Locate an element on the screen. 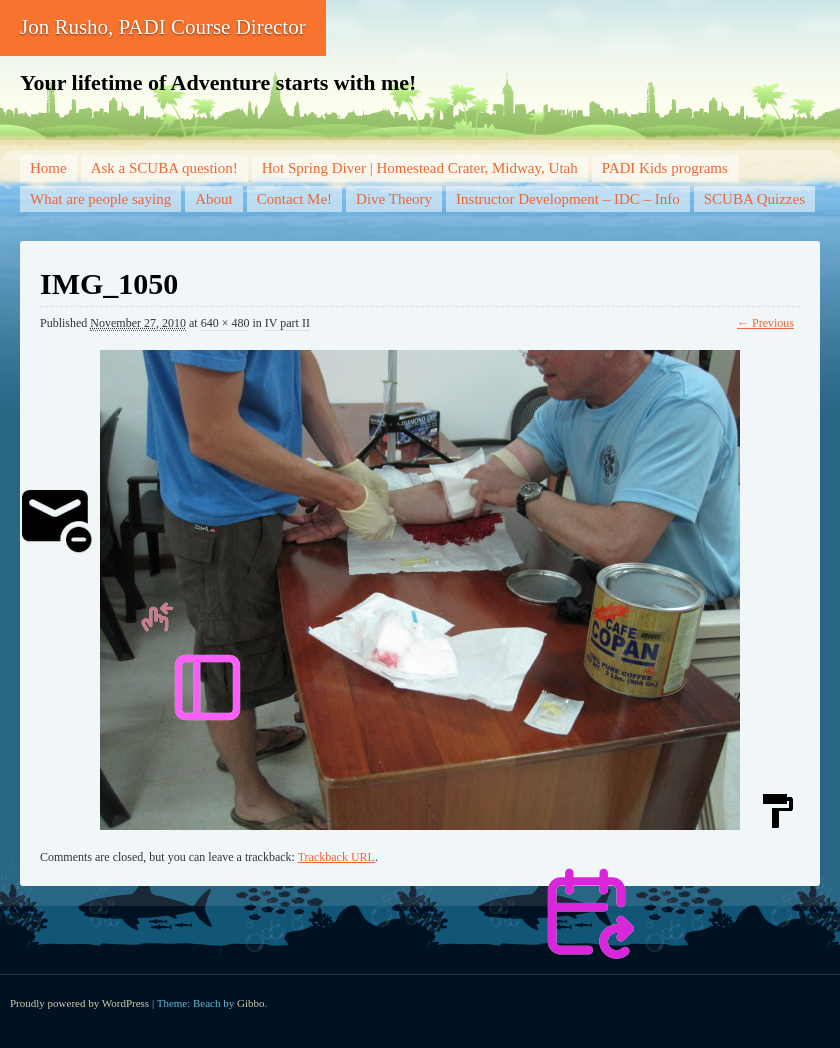 The height and width of the screenshot is (1048, 840). unsubscribe from email notifications is located at coordinates (55, 523).